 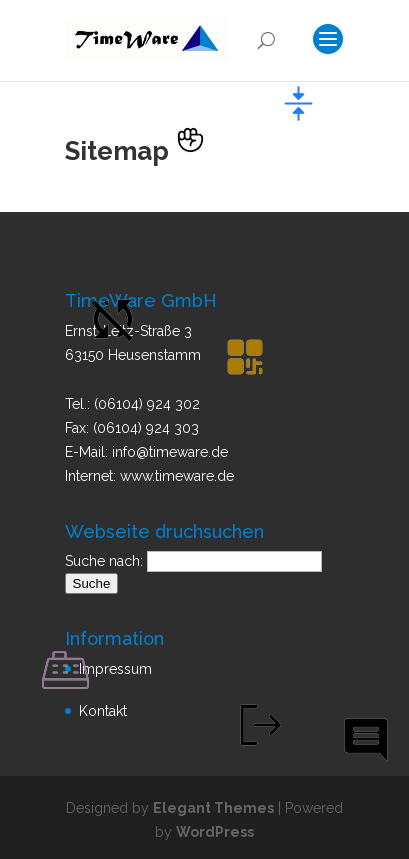 I want to click on open comments section, so click(x=366, y=740).